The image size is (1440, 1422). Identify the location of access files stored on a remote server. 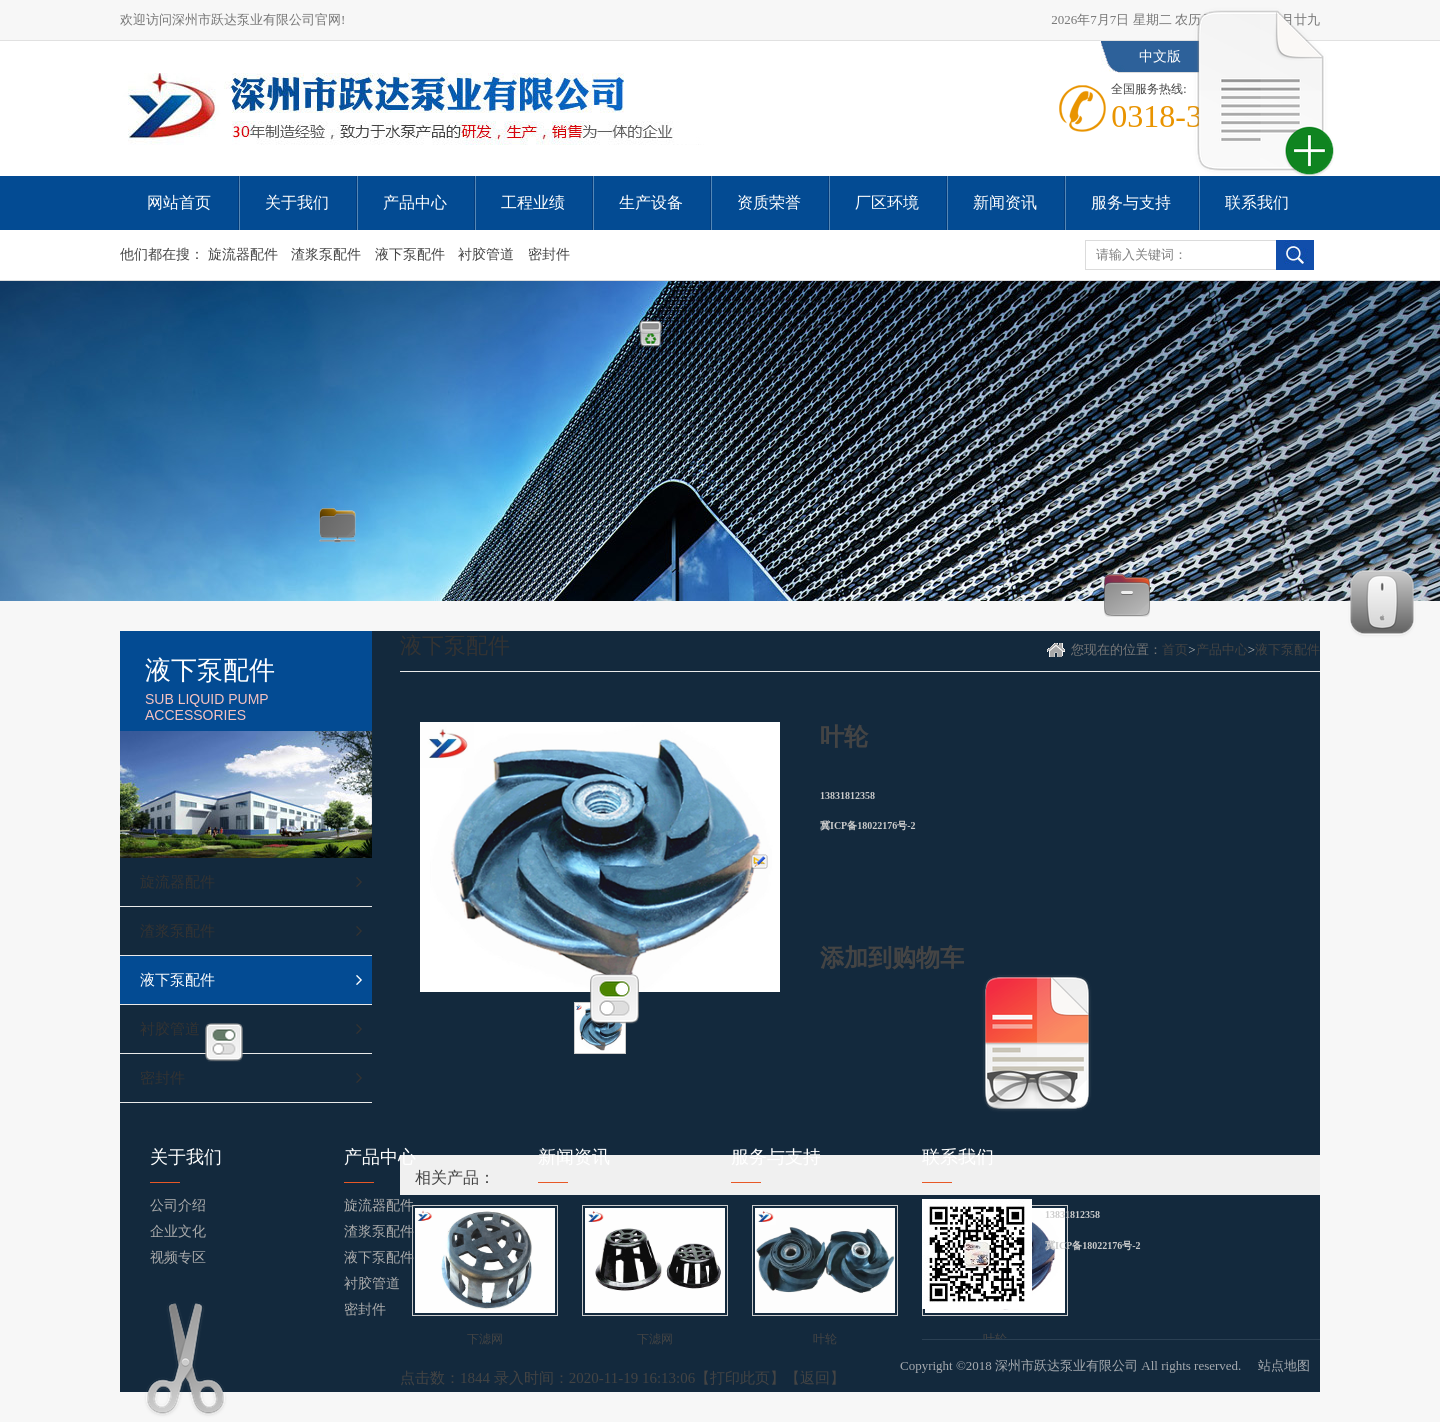
(337, 524).